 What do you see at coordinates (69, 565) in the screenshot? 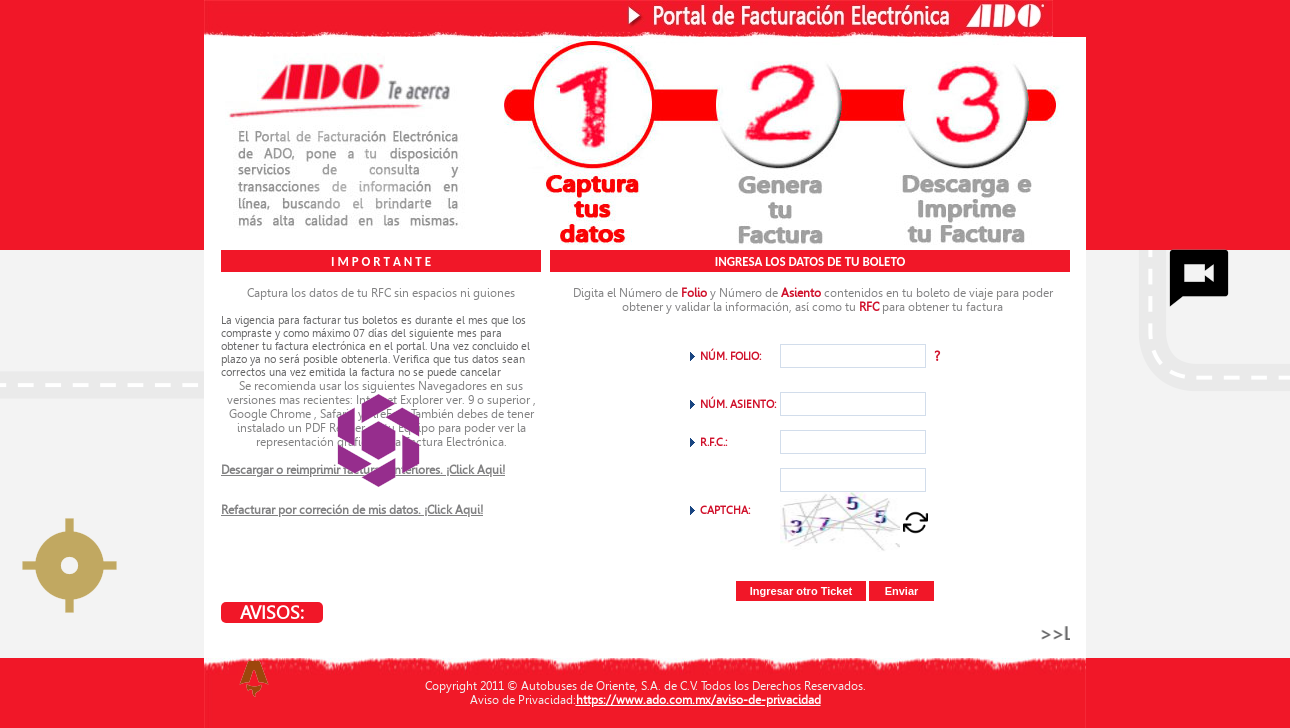
I see `center or focus on current location` at bounding box center [69, 565].